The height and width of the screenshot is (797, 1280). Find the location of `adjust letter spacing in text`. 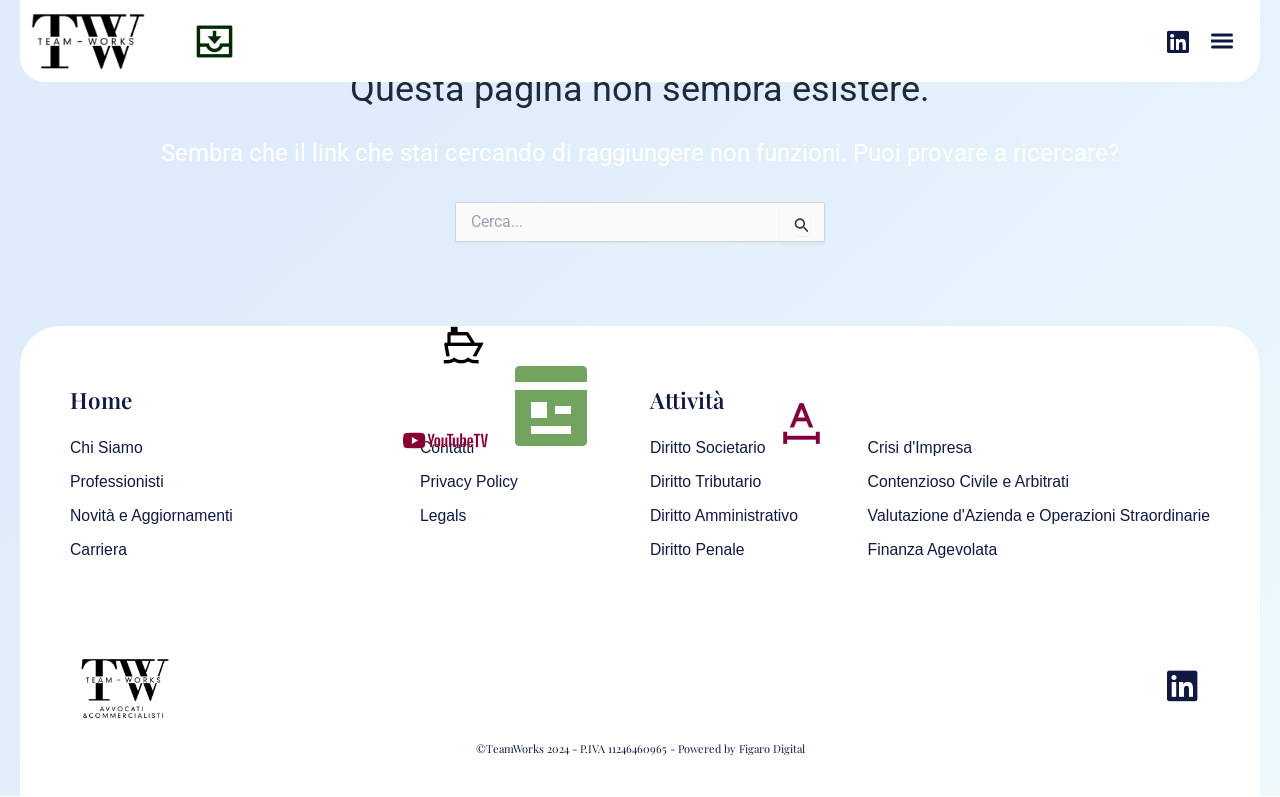

adjust letter spacing in text is located at coordinates (801, 423).